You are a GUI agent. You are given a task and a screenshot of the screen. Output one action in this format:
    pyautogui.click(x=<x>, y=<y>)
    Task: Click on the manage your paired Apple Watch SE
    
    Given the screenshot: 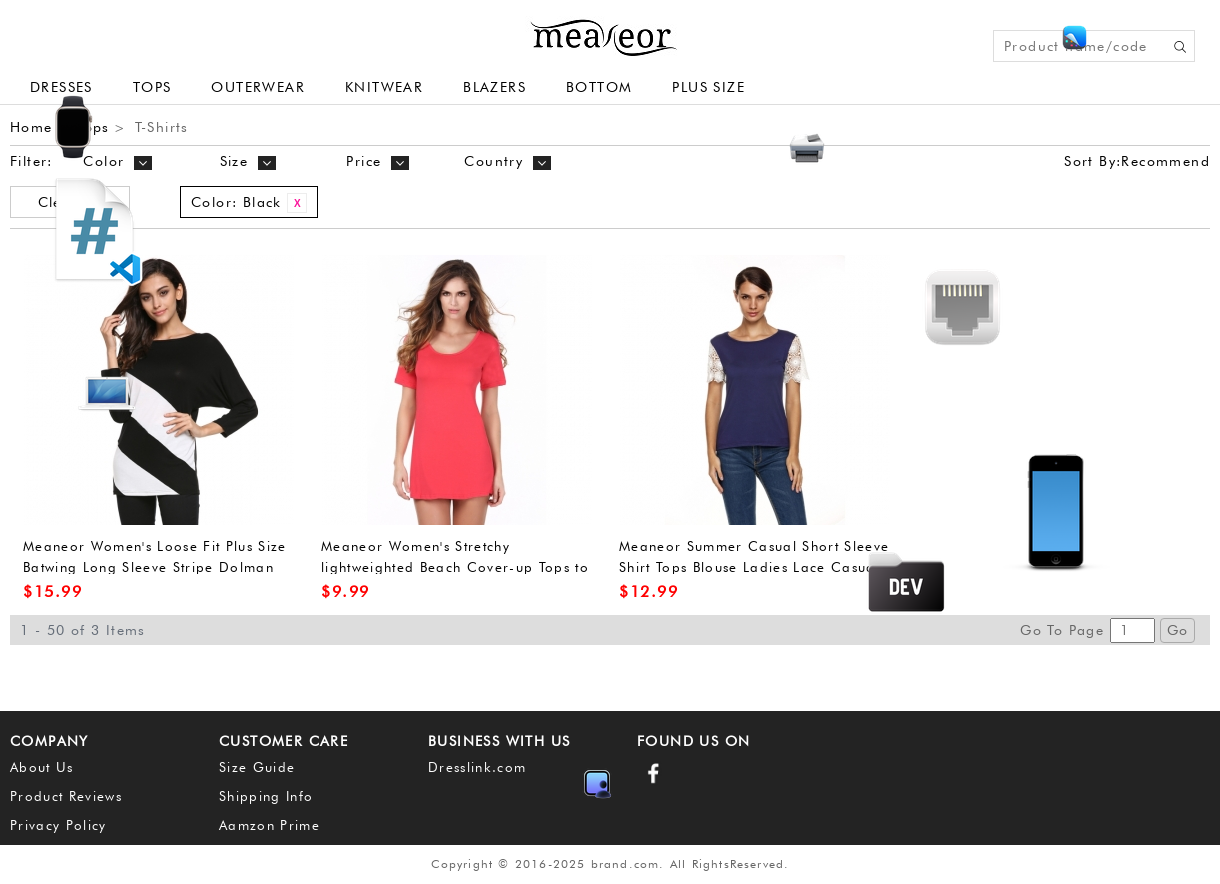 What is the action you would take?
    pyautogui.click(x=73, y=127)
    